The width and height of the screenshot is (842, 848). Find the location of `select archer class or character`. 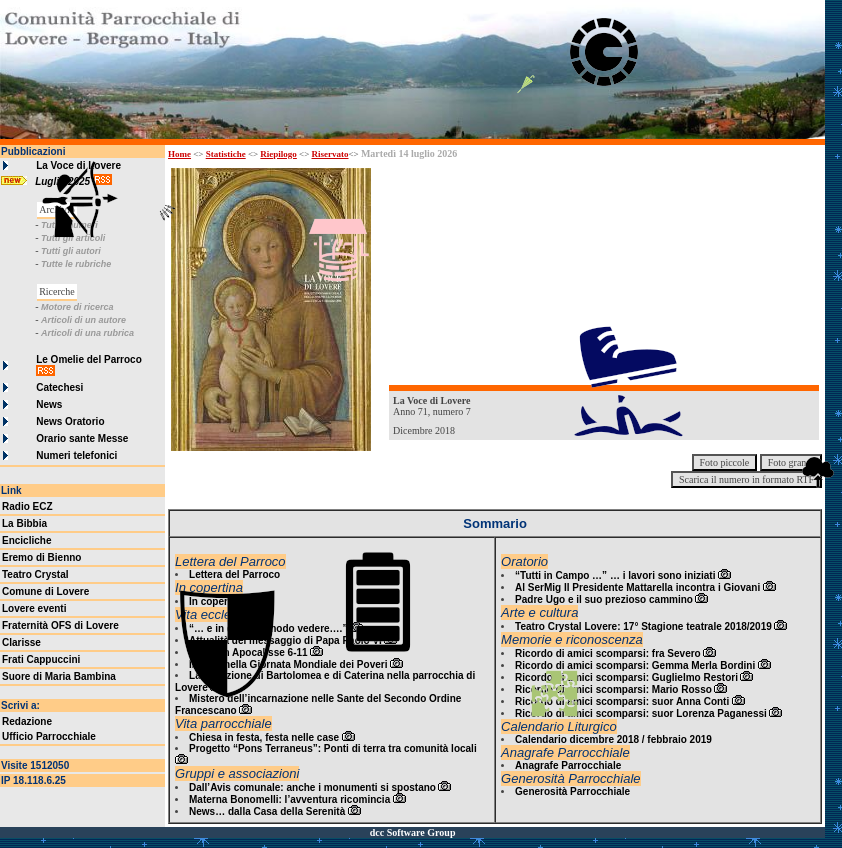

select archer class or character is located at coordinates (79, 198).